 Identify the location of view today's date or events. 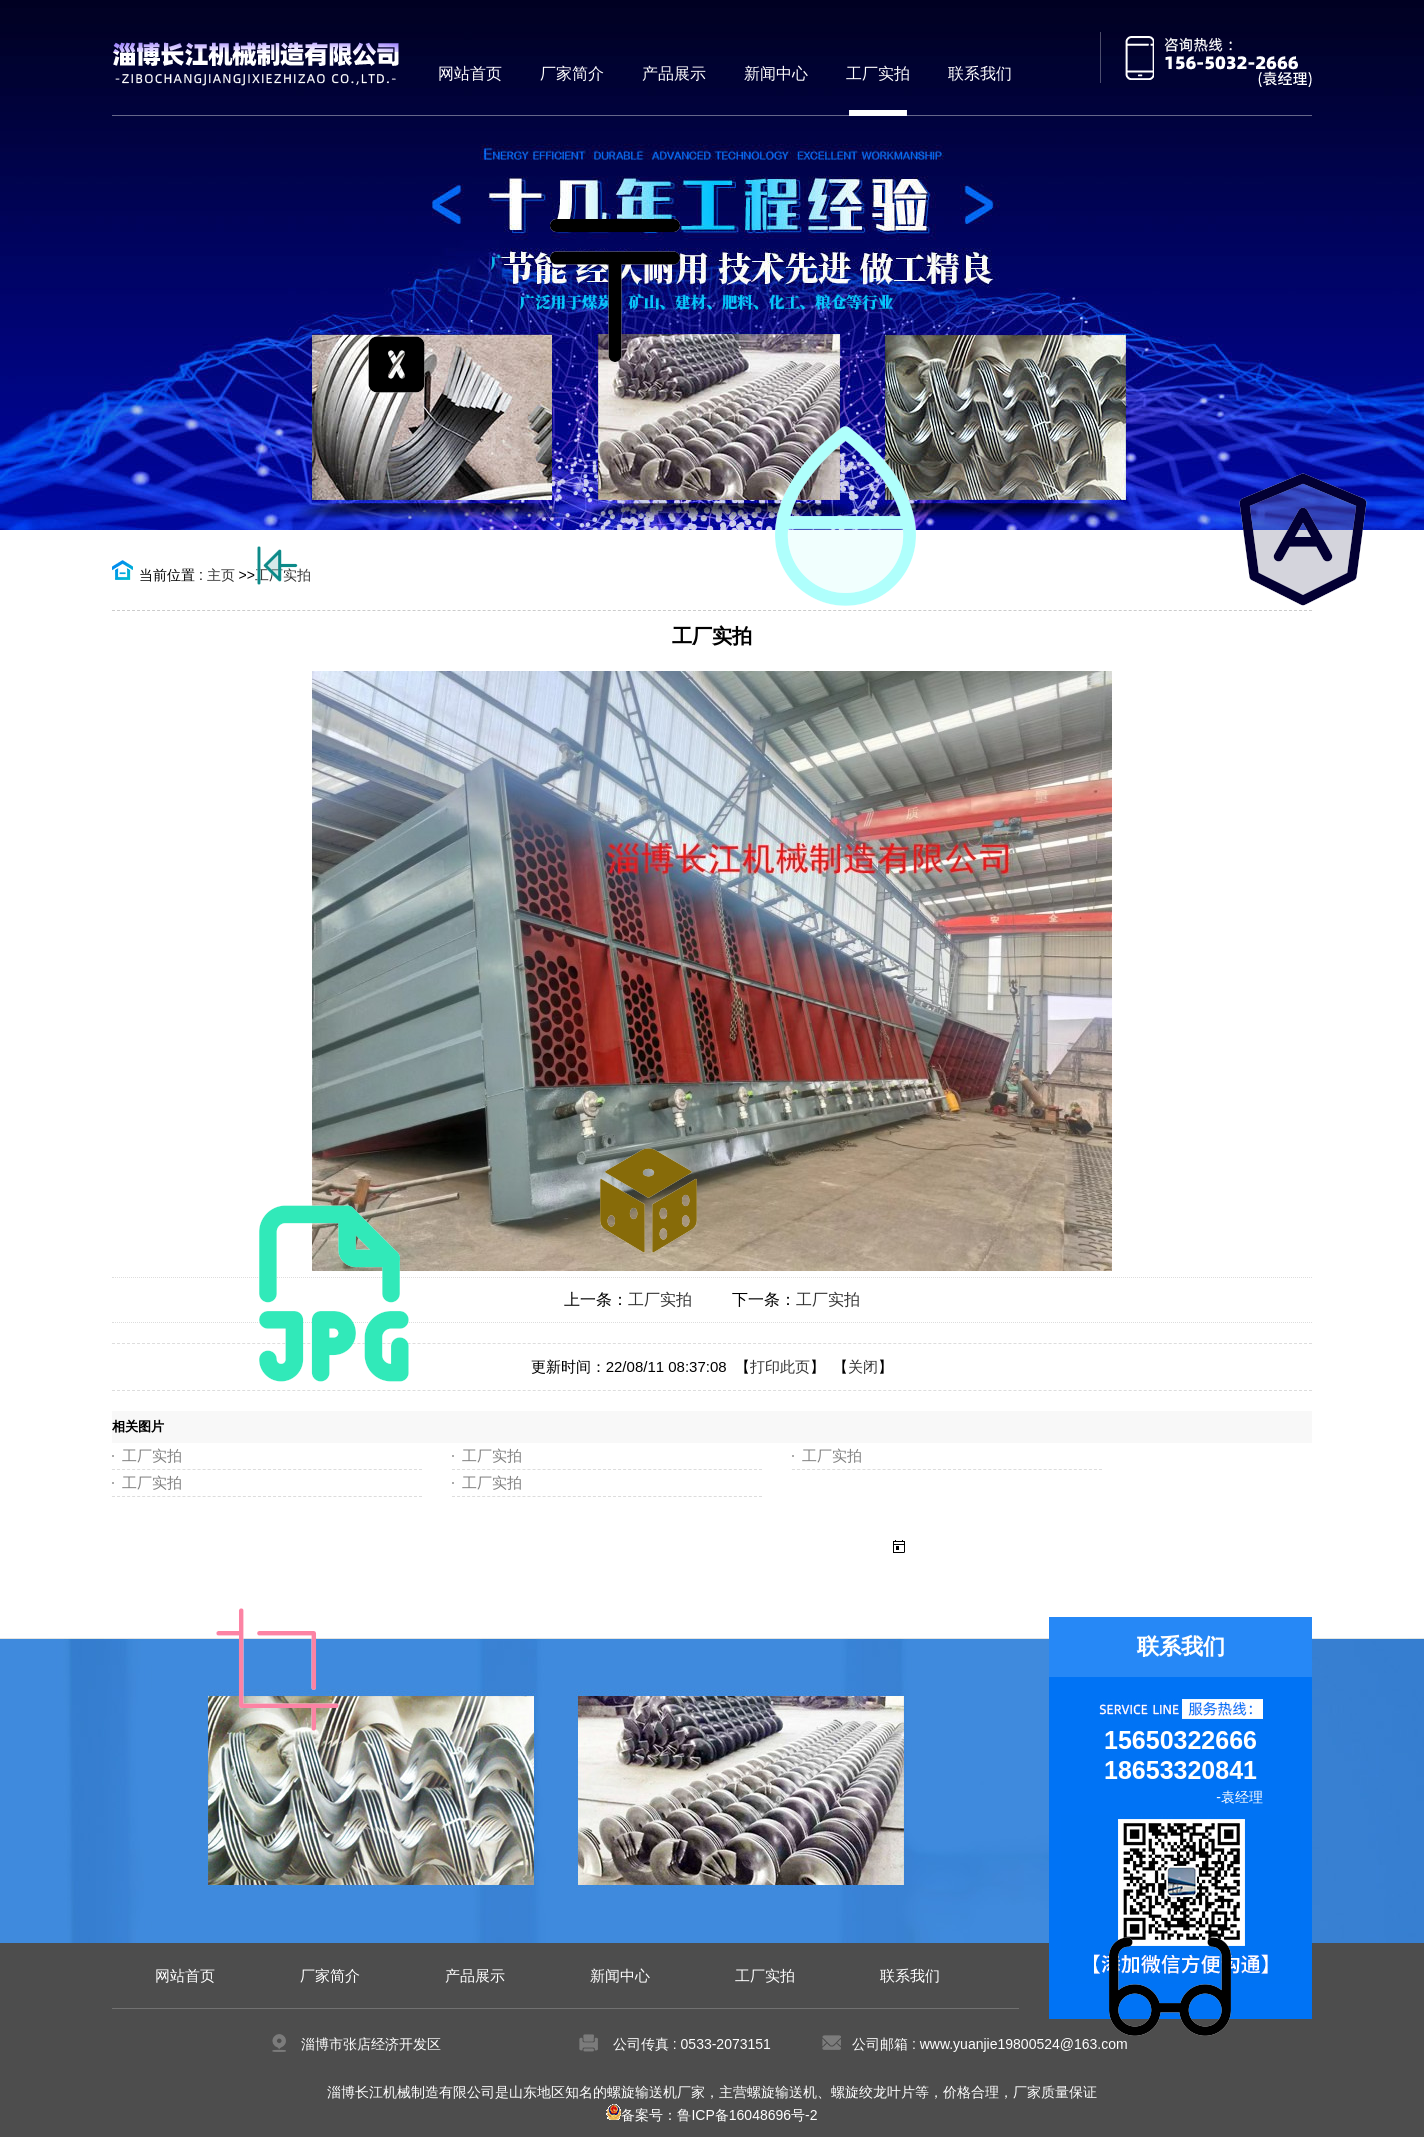
(899, 1547).